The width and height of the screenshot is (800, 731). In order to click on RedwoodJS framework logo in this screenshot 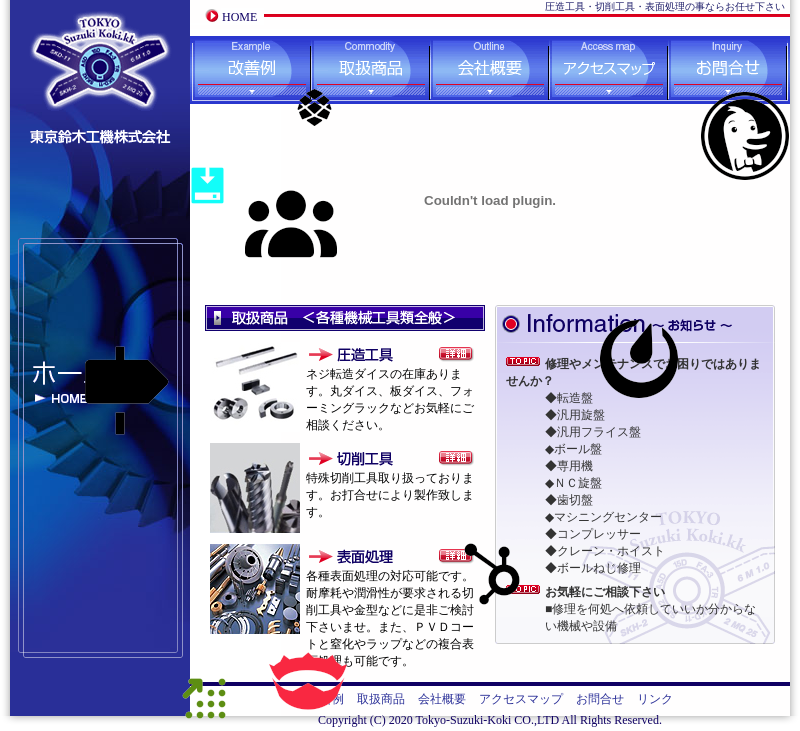, I will do `click(314, 107)`.